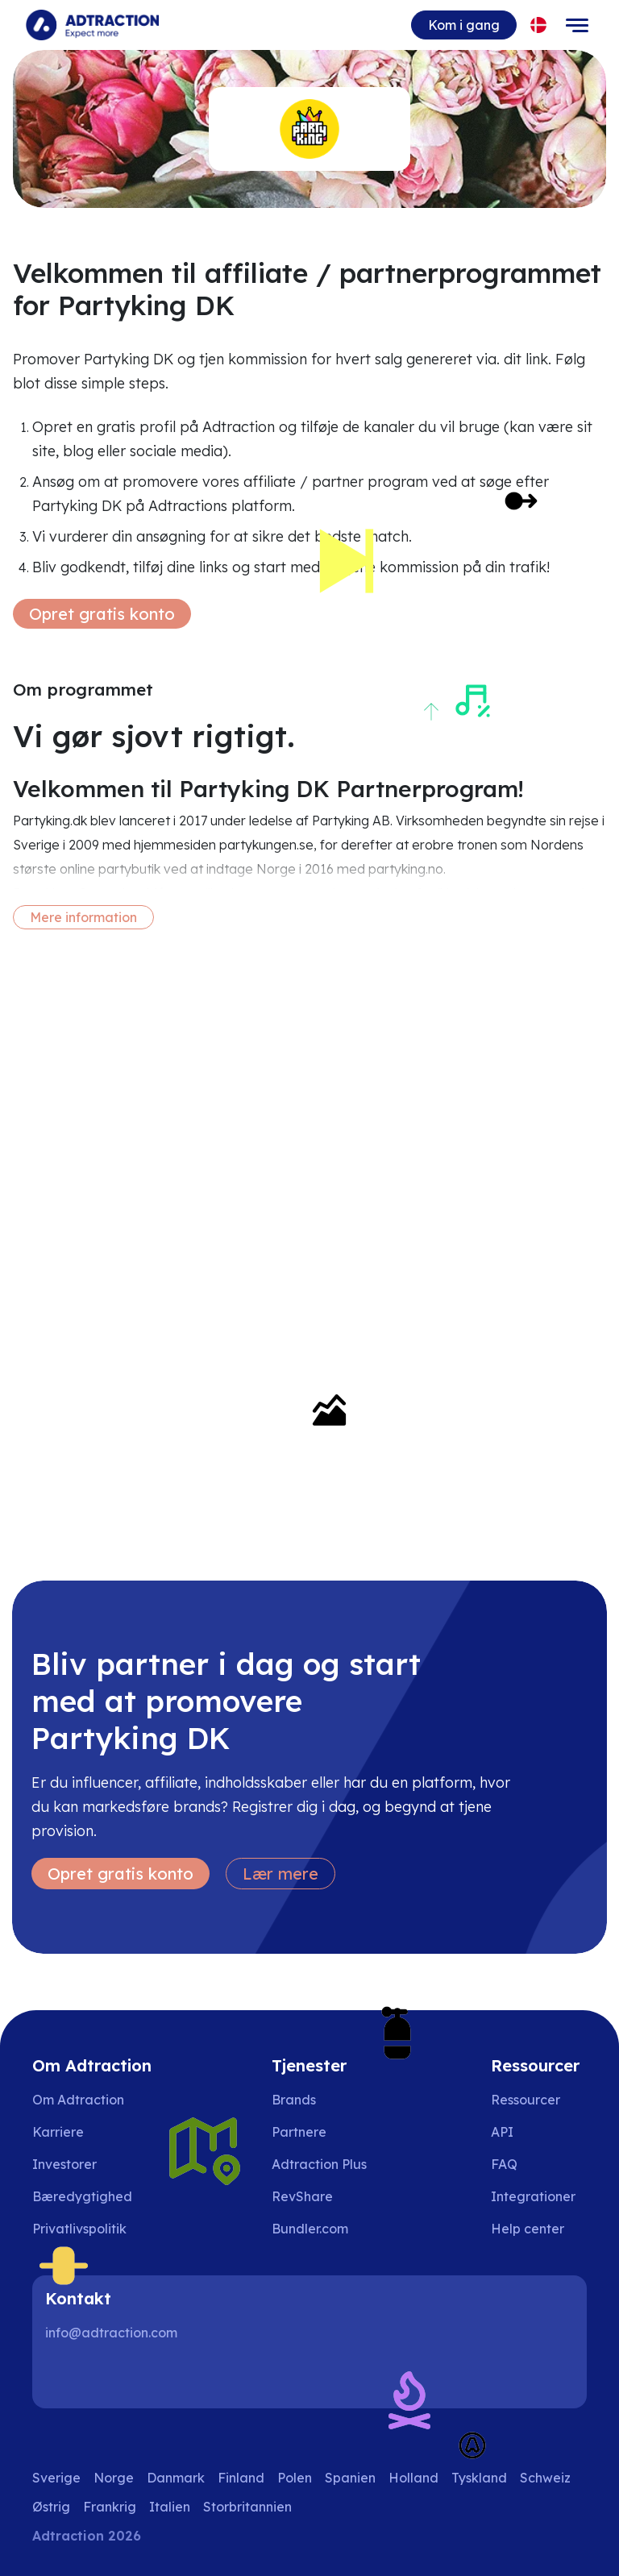  What do you see at coordinates (472, 700) in the screenshot?
I see `view discounted music or audio content` at bounding box center [472, 700].